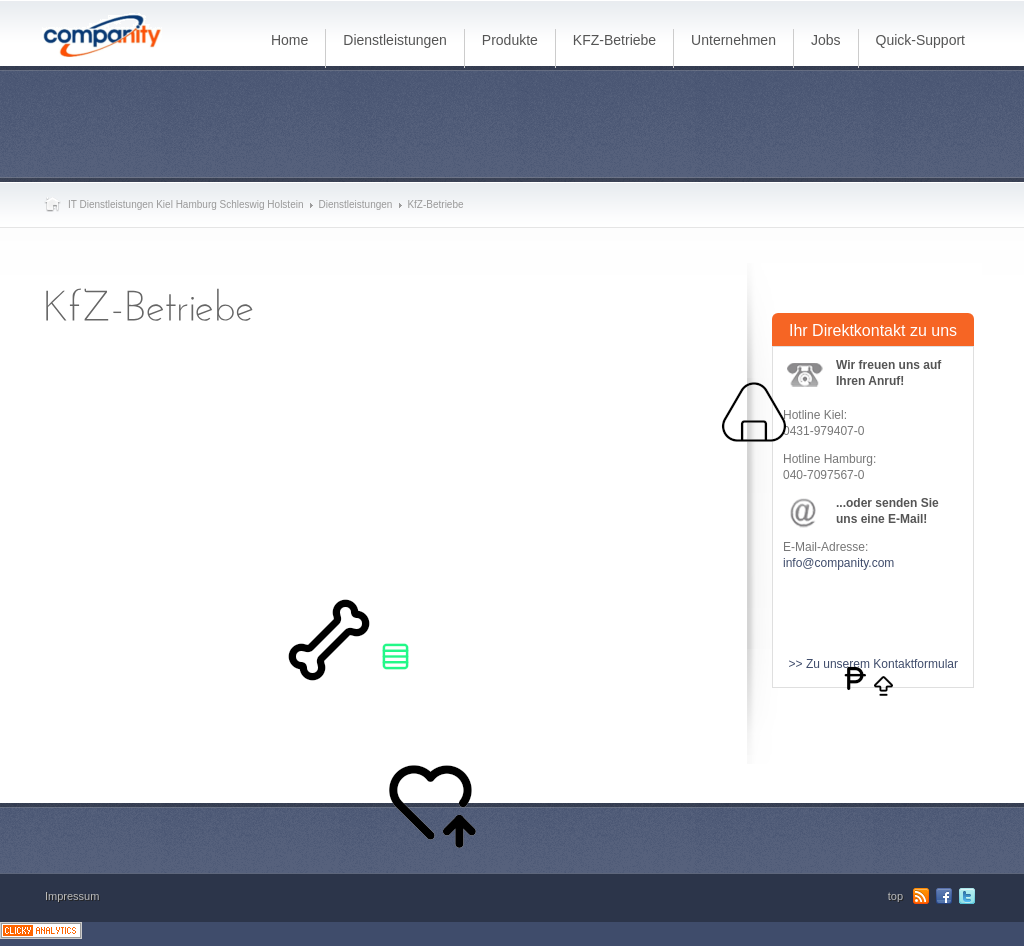 The height and width of the screenshot is (946, 1024). Describe the element at coordinates (883, 686) in the screenshot. I see `upload file to cloud or server` at that location.